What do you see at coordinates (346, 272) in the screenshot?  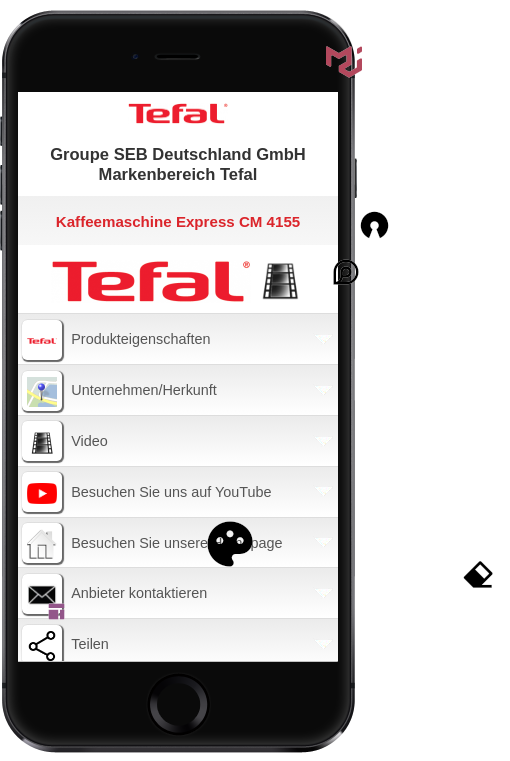 I see `open microsoft loop app` at bounding box center [346, 272].